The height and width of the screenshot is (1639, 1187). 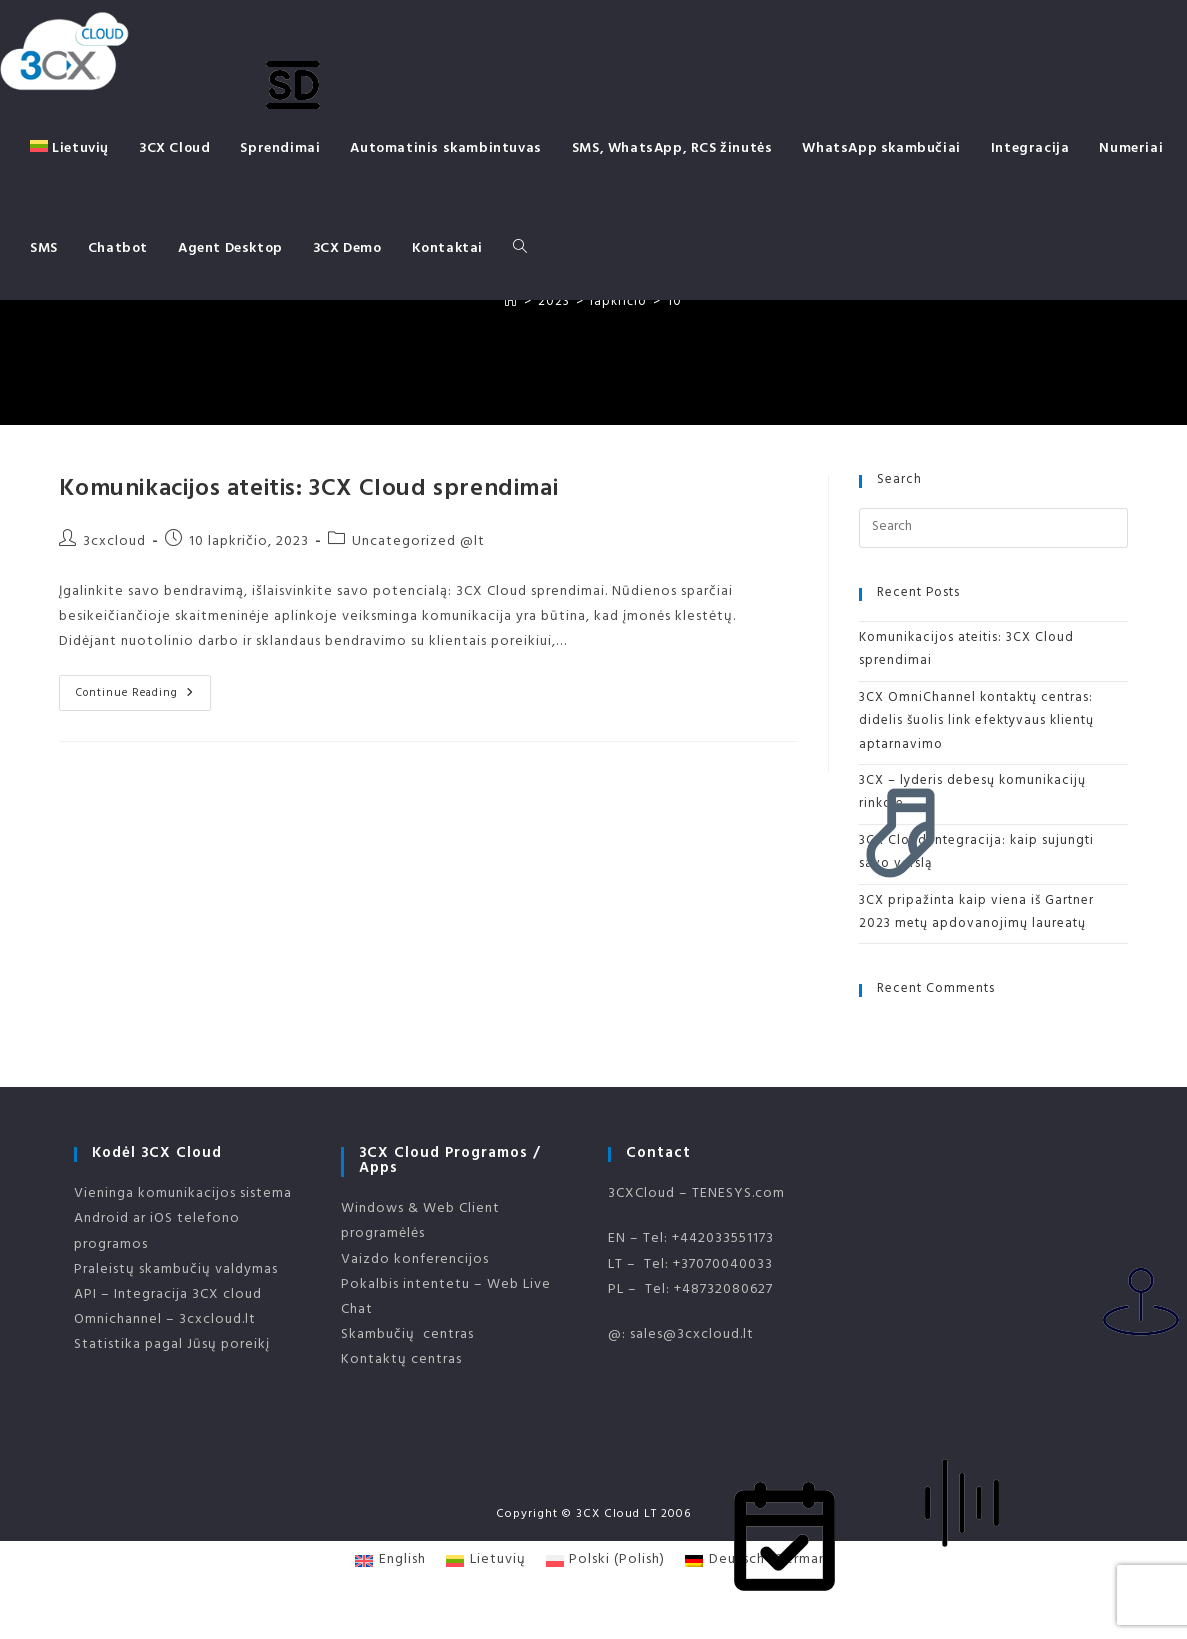 What do you see at coordinates (903, 831) in the screenshot?
I see `browse clothing or apparel items` at bounding box center [903, 831].